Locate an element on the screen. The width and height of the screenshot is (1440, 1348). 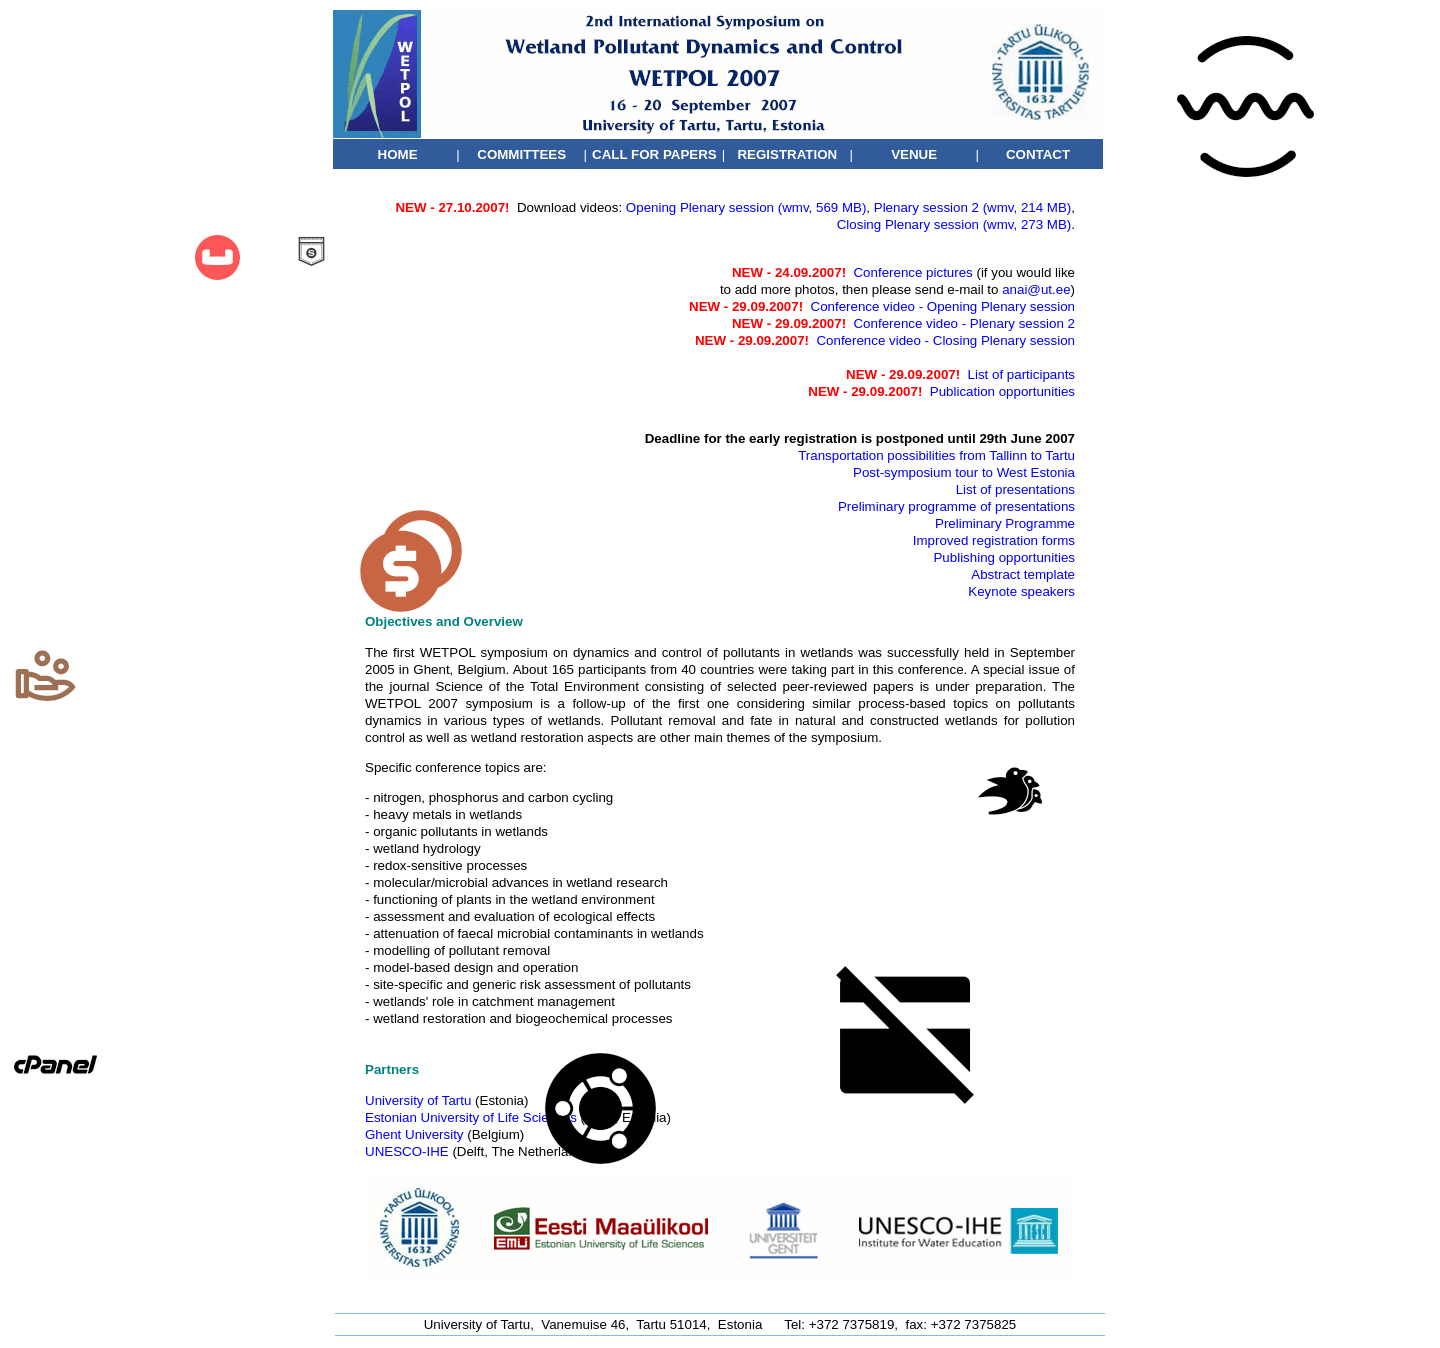
shirtsinbulk brand logo is located at coordinates (311, 251).